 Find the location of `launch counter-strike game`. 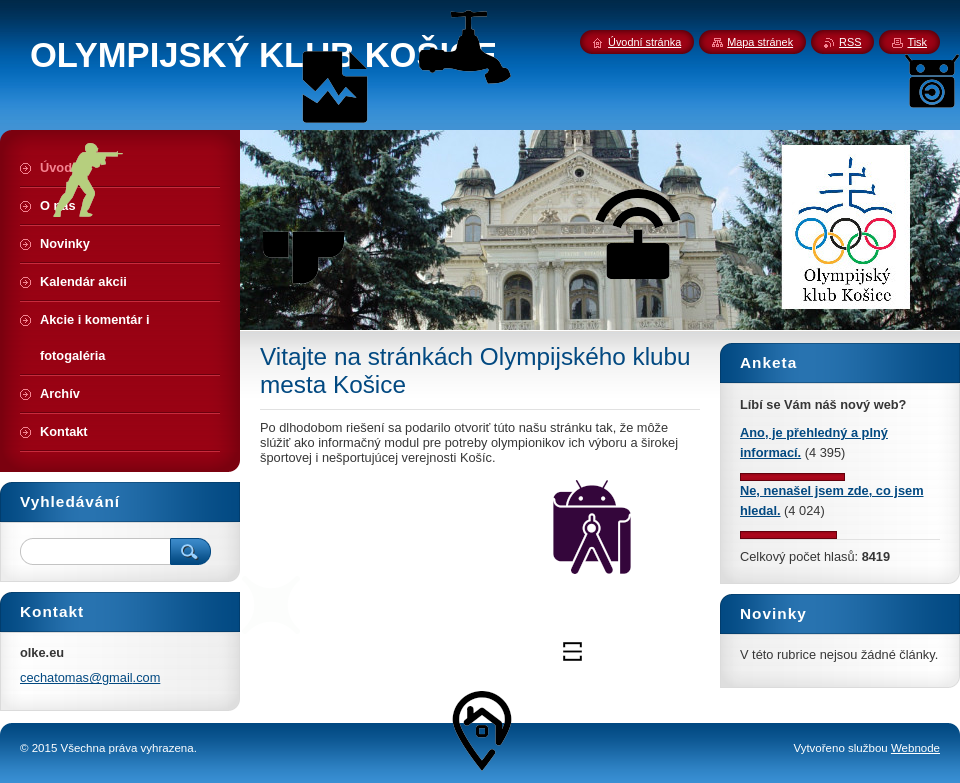

launch counter-strike game is located at coordinates (88, 180).